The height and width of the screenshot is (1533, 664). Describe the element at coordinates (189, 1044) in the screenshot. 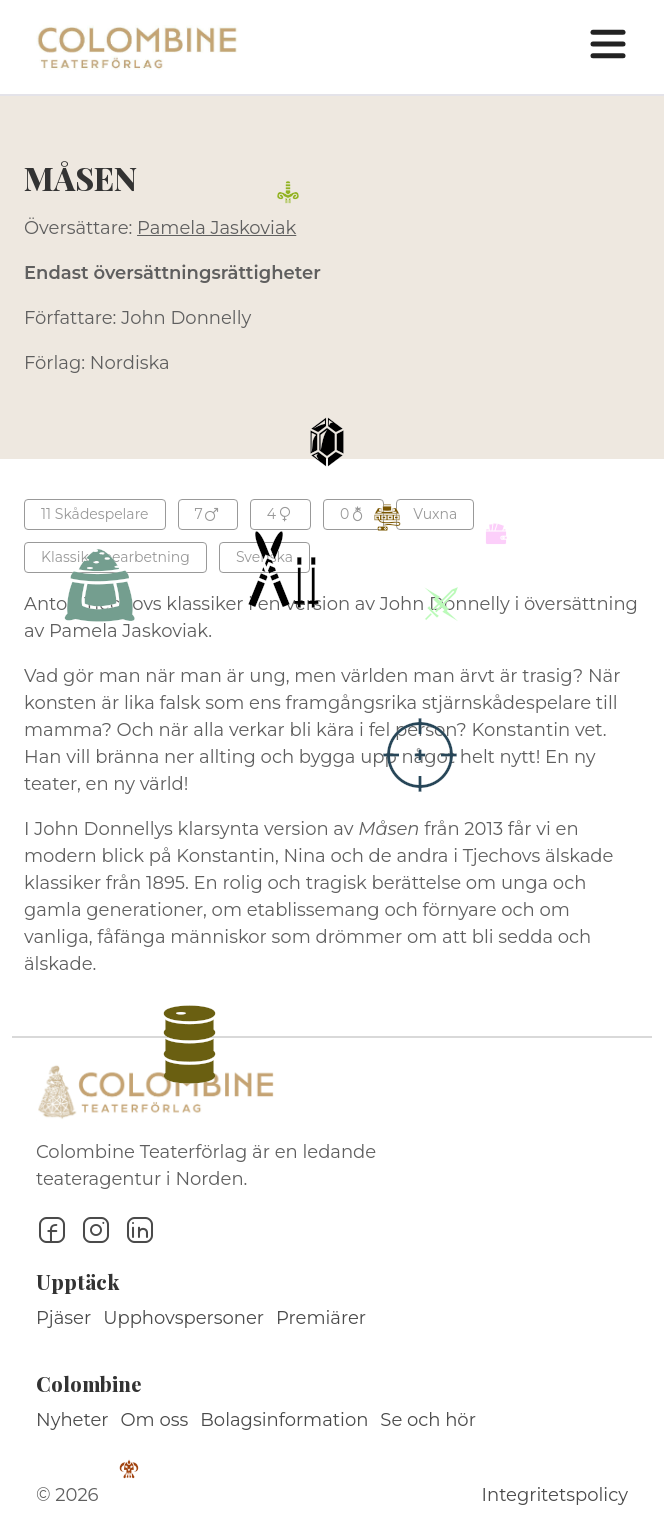

I see `indicates oil or fuel resources in a game inventory` at that location.